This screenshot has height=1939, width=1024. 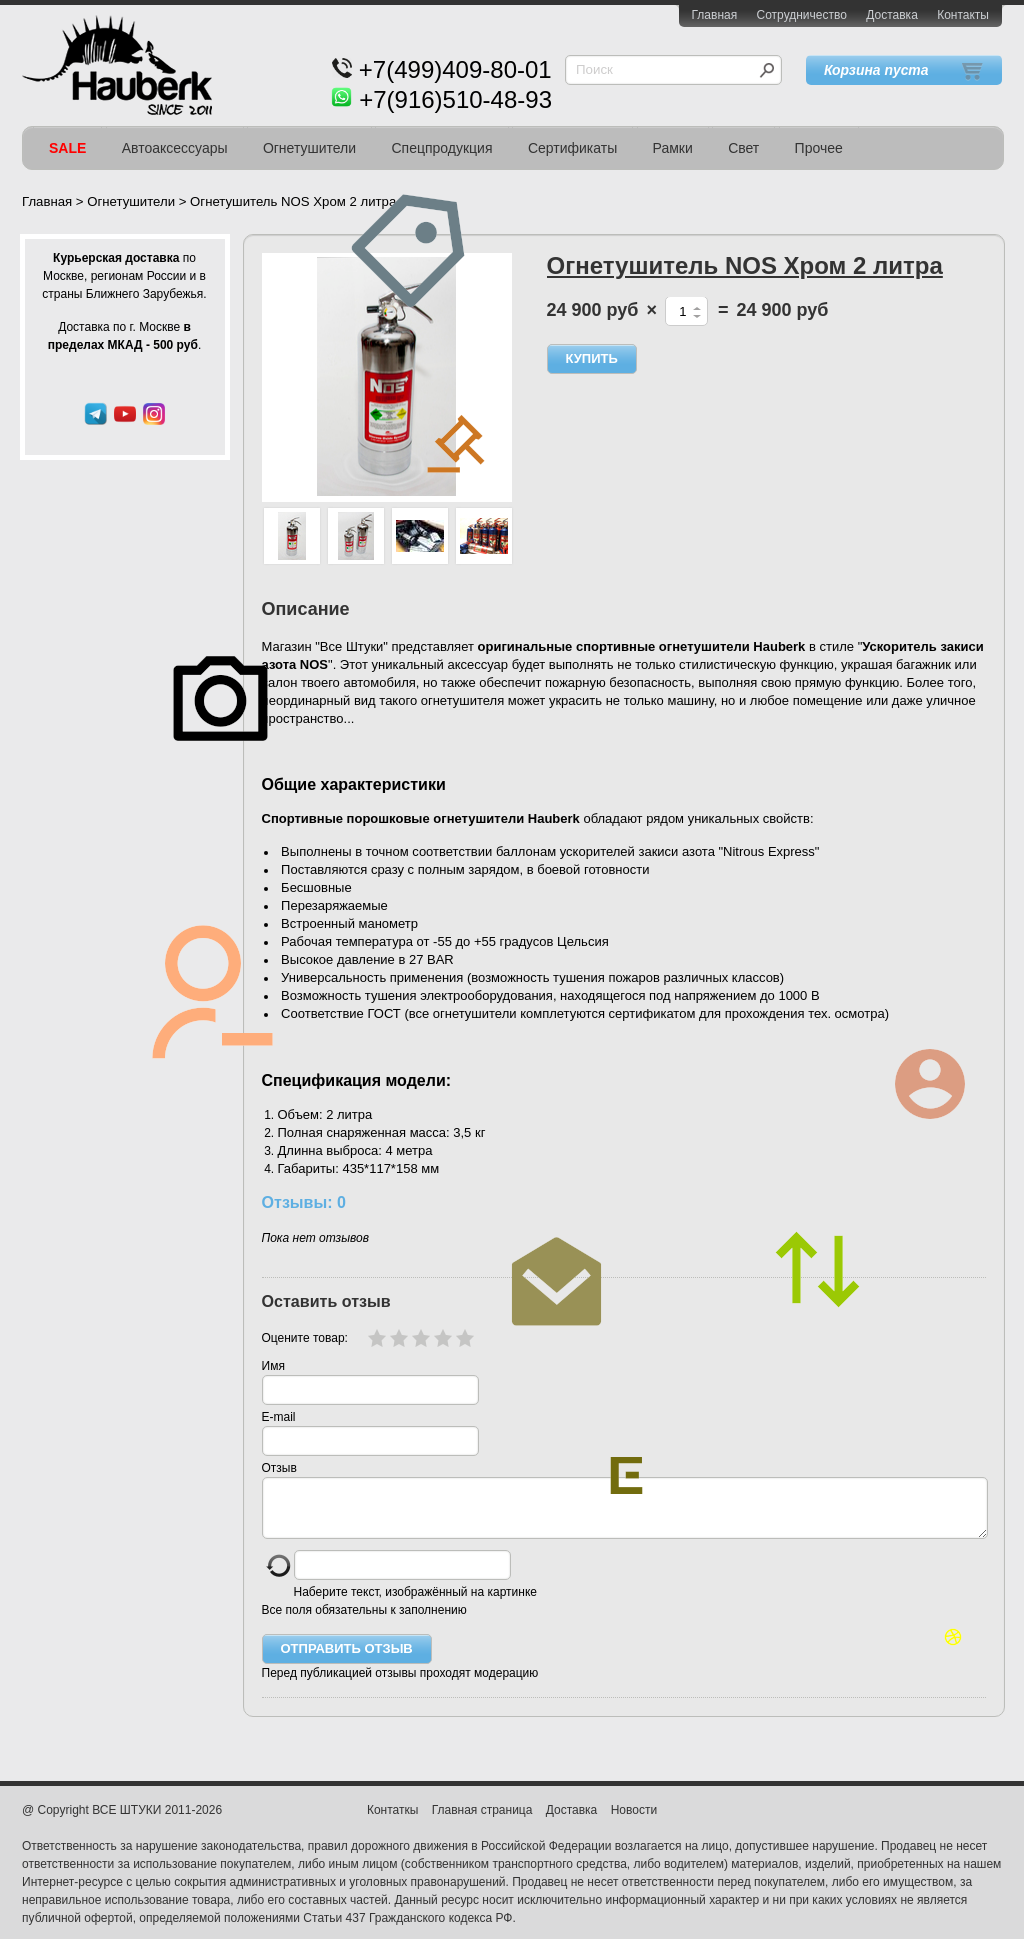 I want to click on indicates a read or opened email, so click(x=556, y=1285).